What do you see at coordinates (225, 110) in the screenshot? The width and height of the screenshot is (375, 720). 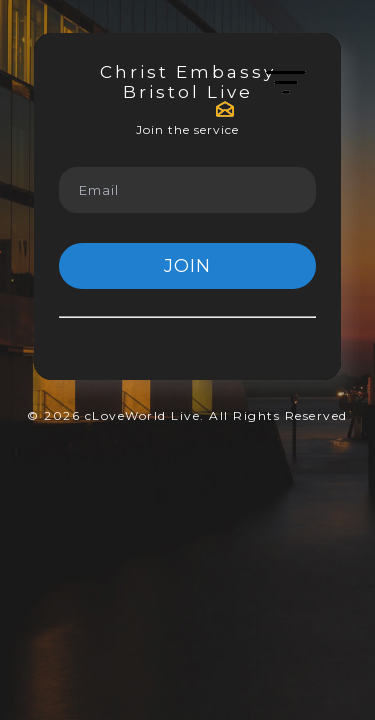 I see `mark message as read` at bounding box center [225, 110].